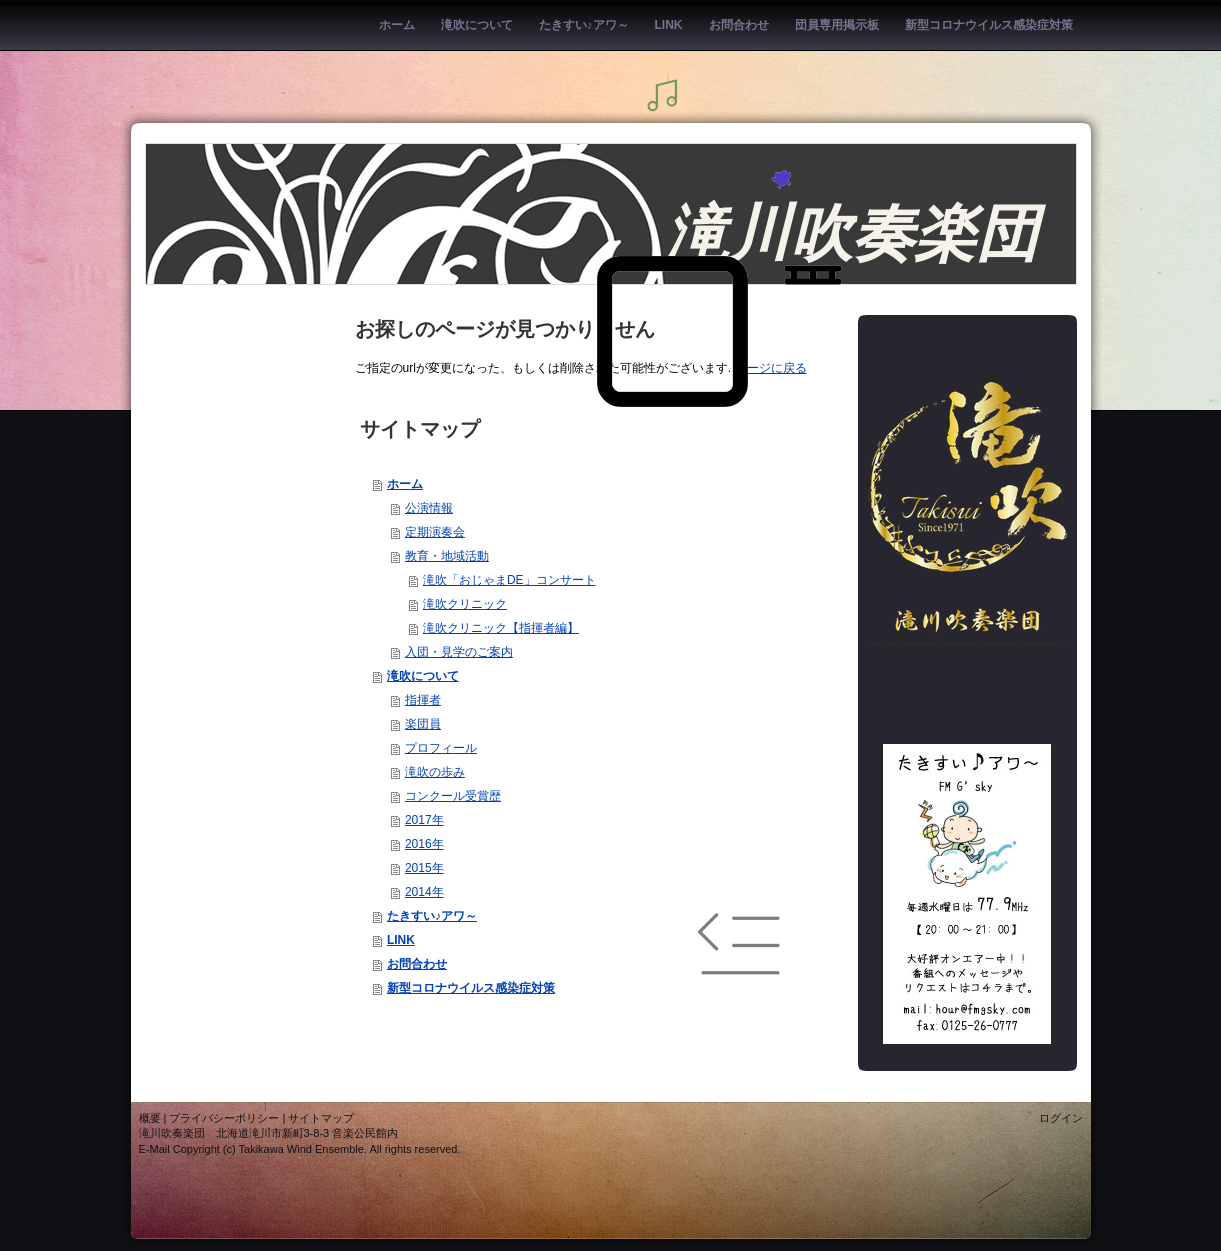 The image size is (1221, 1251). What do you see at coordinates (781, 179) in the screenshot?
I see `open the duolingo language learning app` at bounding box center [781, 179].